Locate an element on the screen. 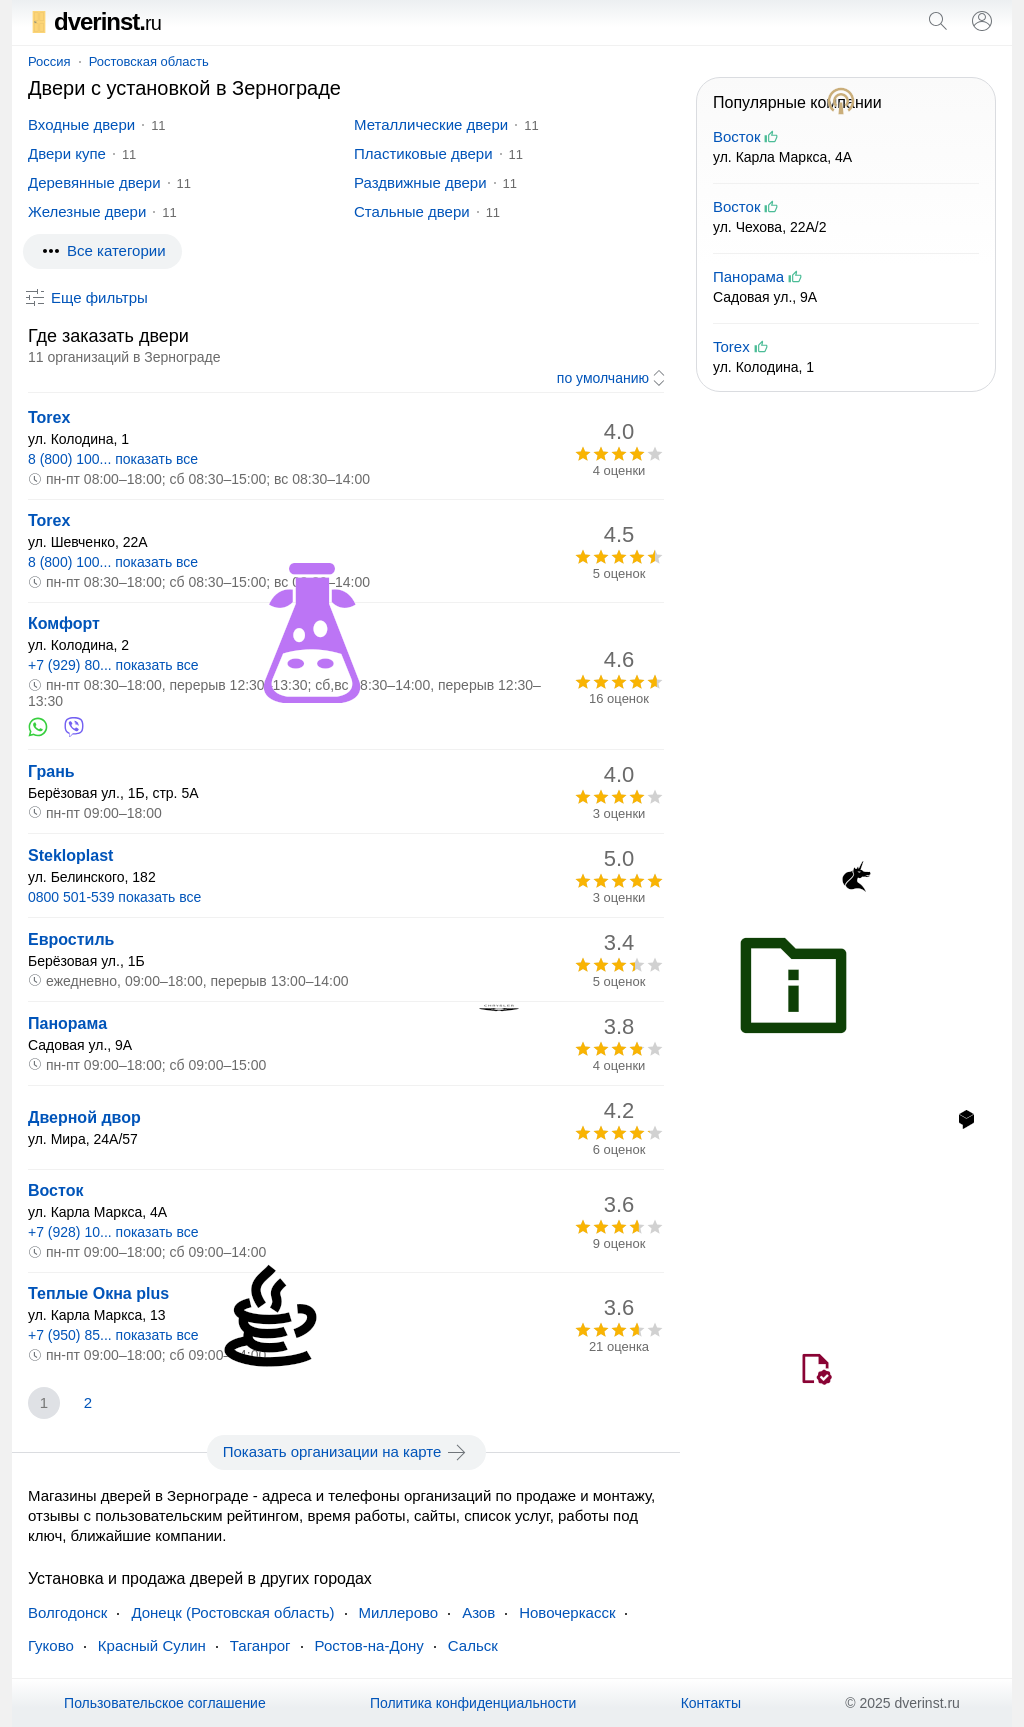 The height and width of the screenshot is (1727, 1024). i18next internationalization library logo is located at coordinates (312, 633).